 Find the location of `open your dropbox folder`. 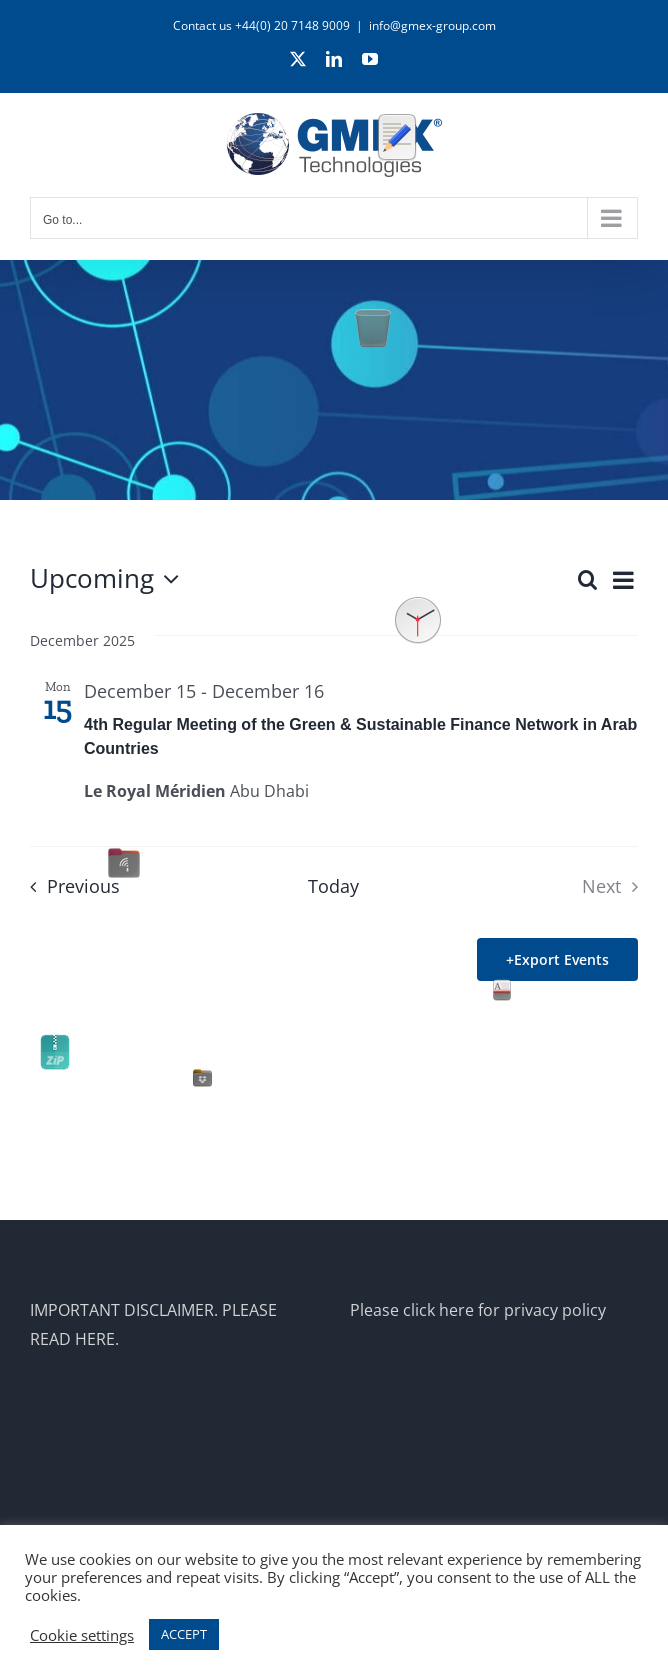

open your dropbox folder is located at coordinates (202, 1077).